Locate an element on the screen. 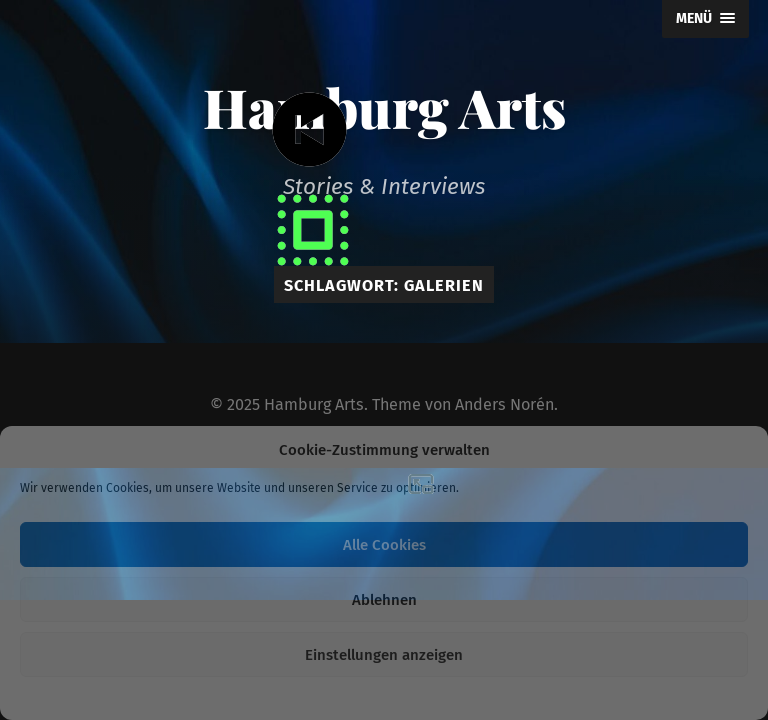 This screenshot has height=720, width=768. disable picture-in-picture mode is located at coordinates (421, 484).